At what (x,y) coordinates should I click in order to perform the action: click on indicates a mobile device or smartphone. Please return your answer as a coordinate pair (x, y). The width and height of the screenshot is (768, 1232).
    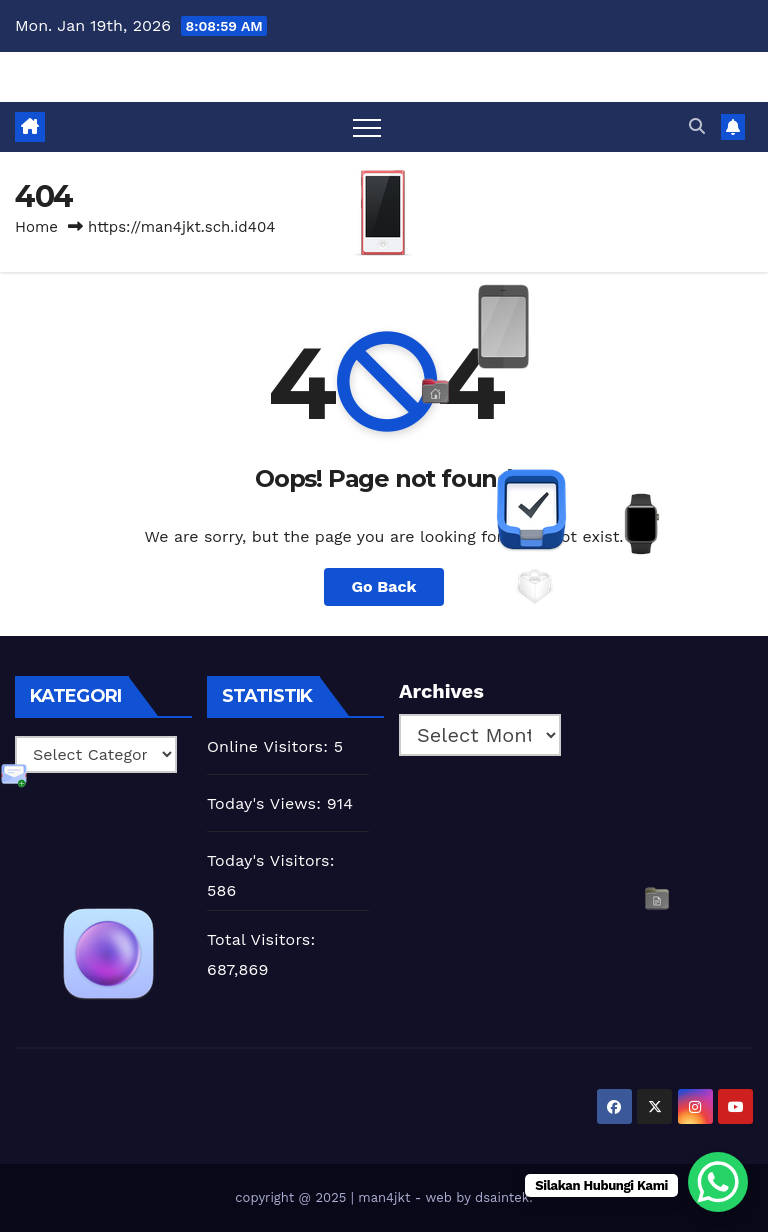
    Looking at the image, I should click on (503, 326).